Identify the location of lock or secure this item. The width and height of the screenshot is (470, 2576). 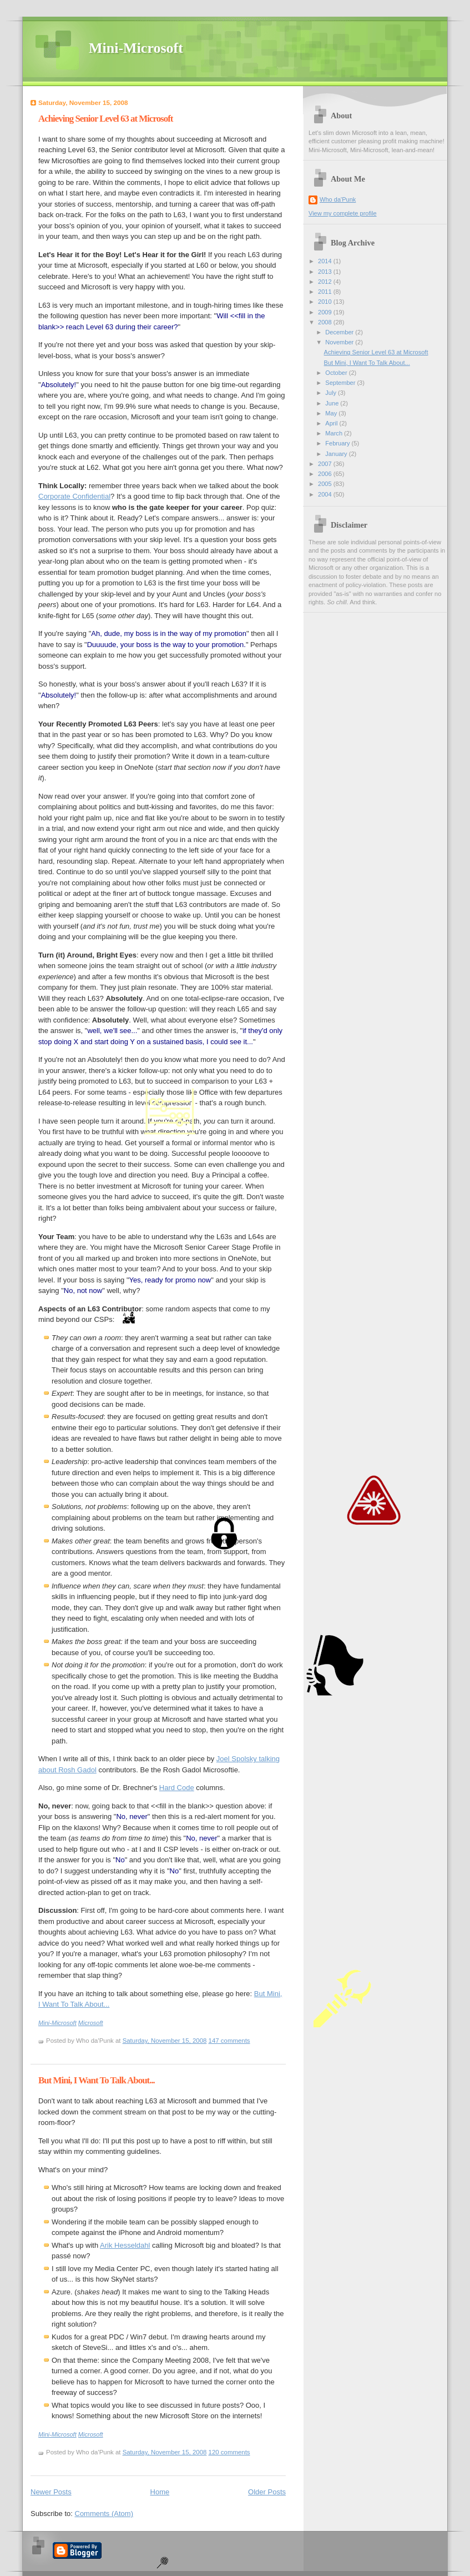
(224, 1533).